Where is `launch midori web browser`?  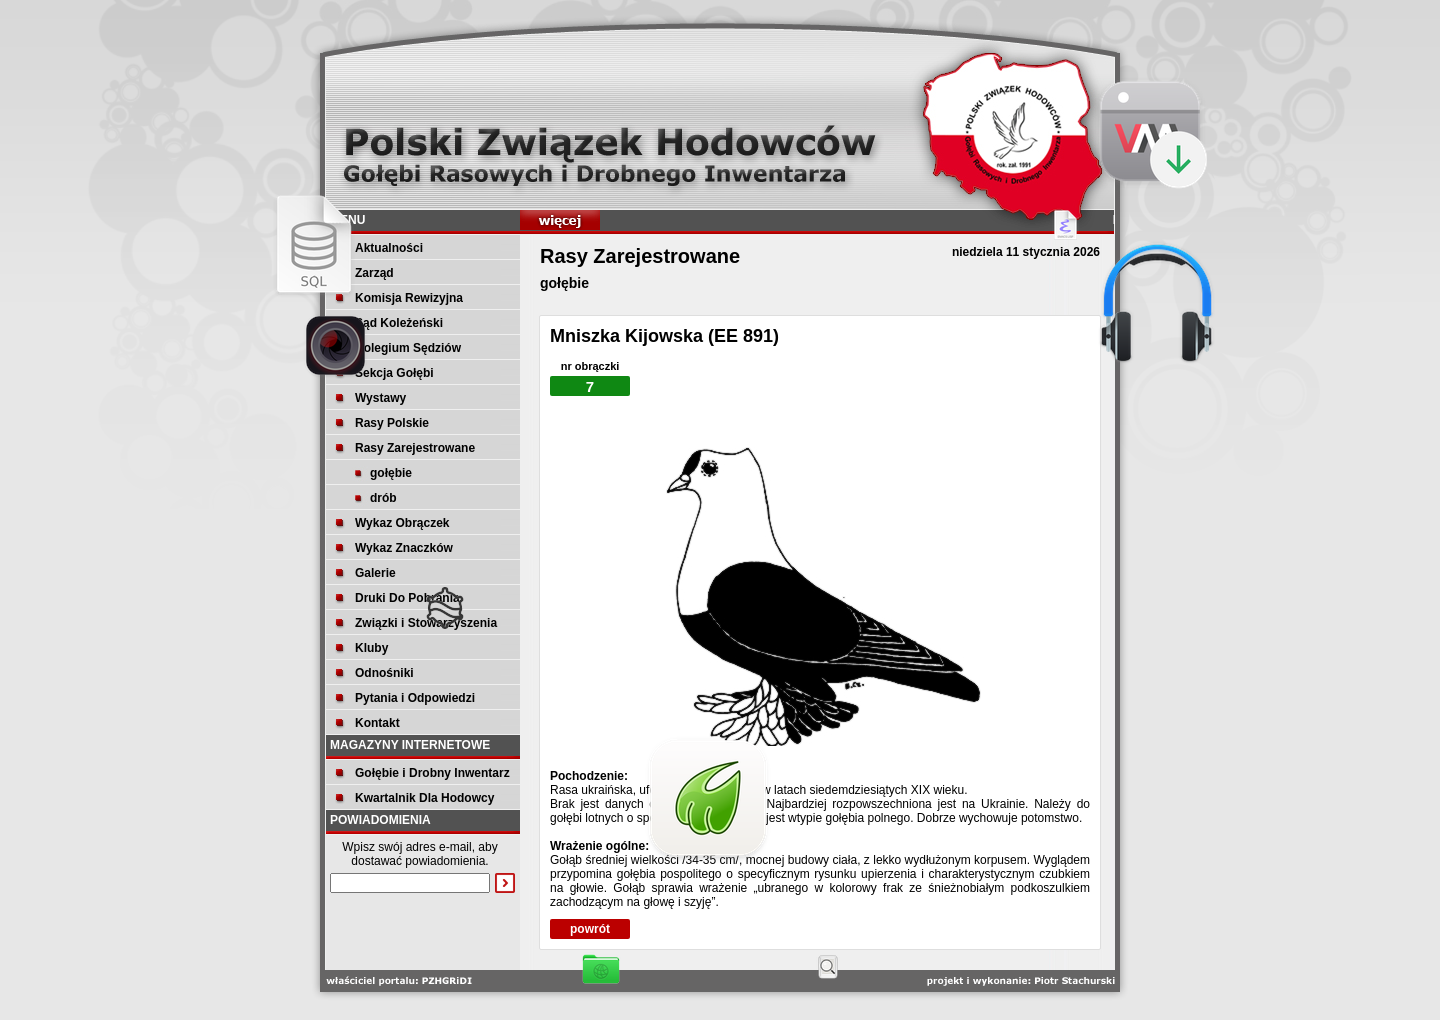
launch midori web browser is located at coordinates (708, 798).